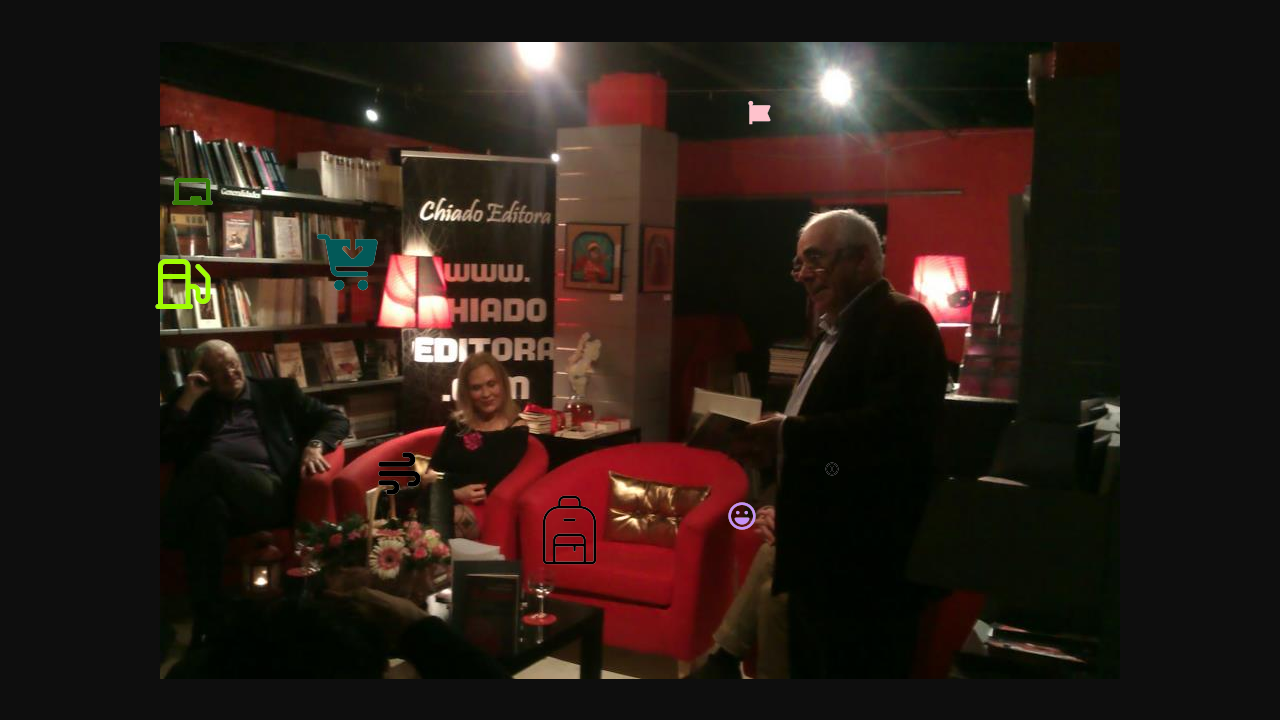  Describe the element at coordinates (832, 469) in the screenshot. I see `pause media playback` at that location.